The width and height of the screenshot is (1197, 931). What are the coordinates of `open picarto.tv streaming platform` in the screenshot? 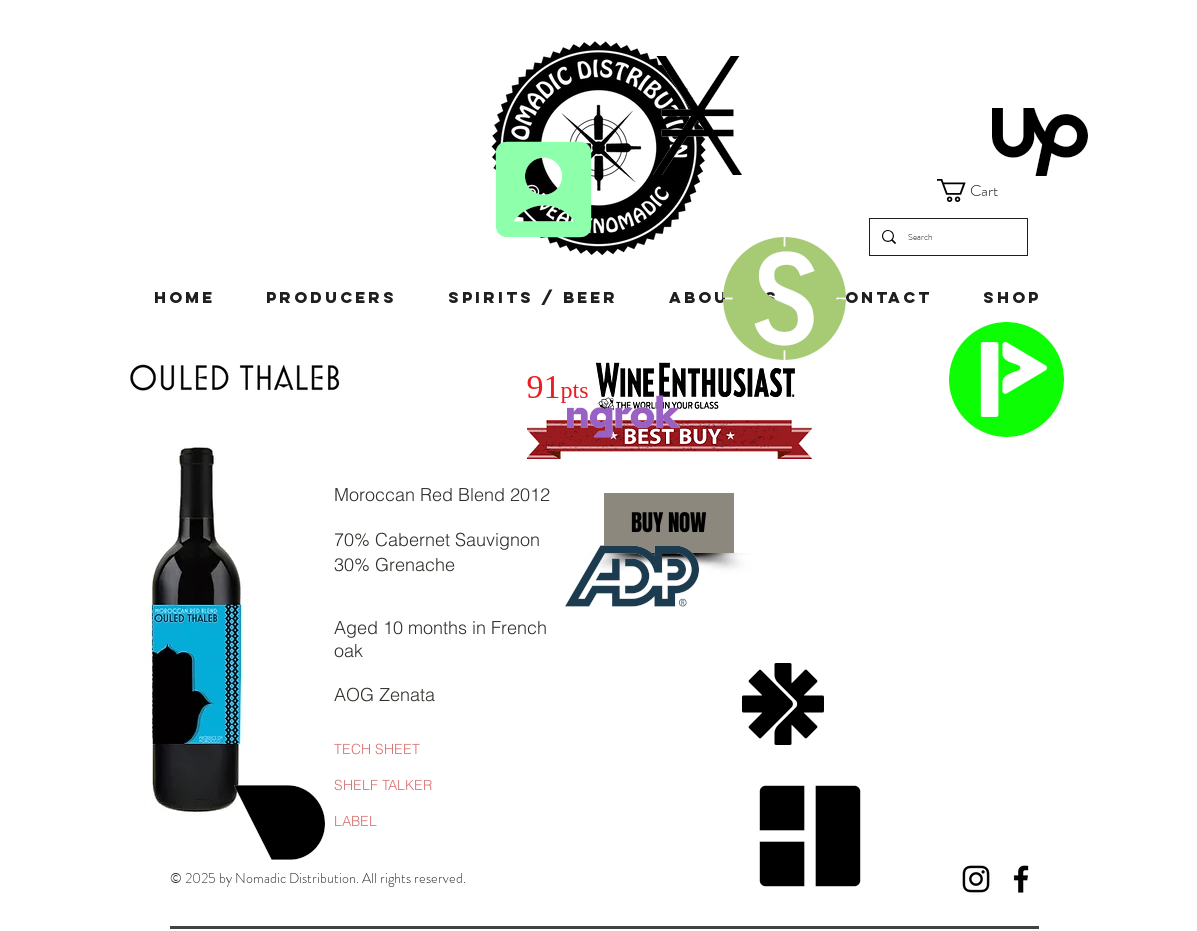 It's located at (1006, 379).